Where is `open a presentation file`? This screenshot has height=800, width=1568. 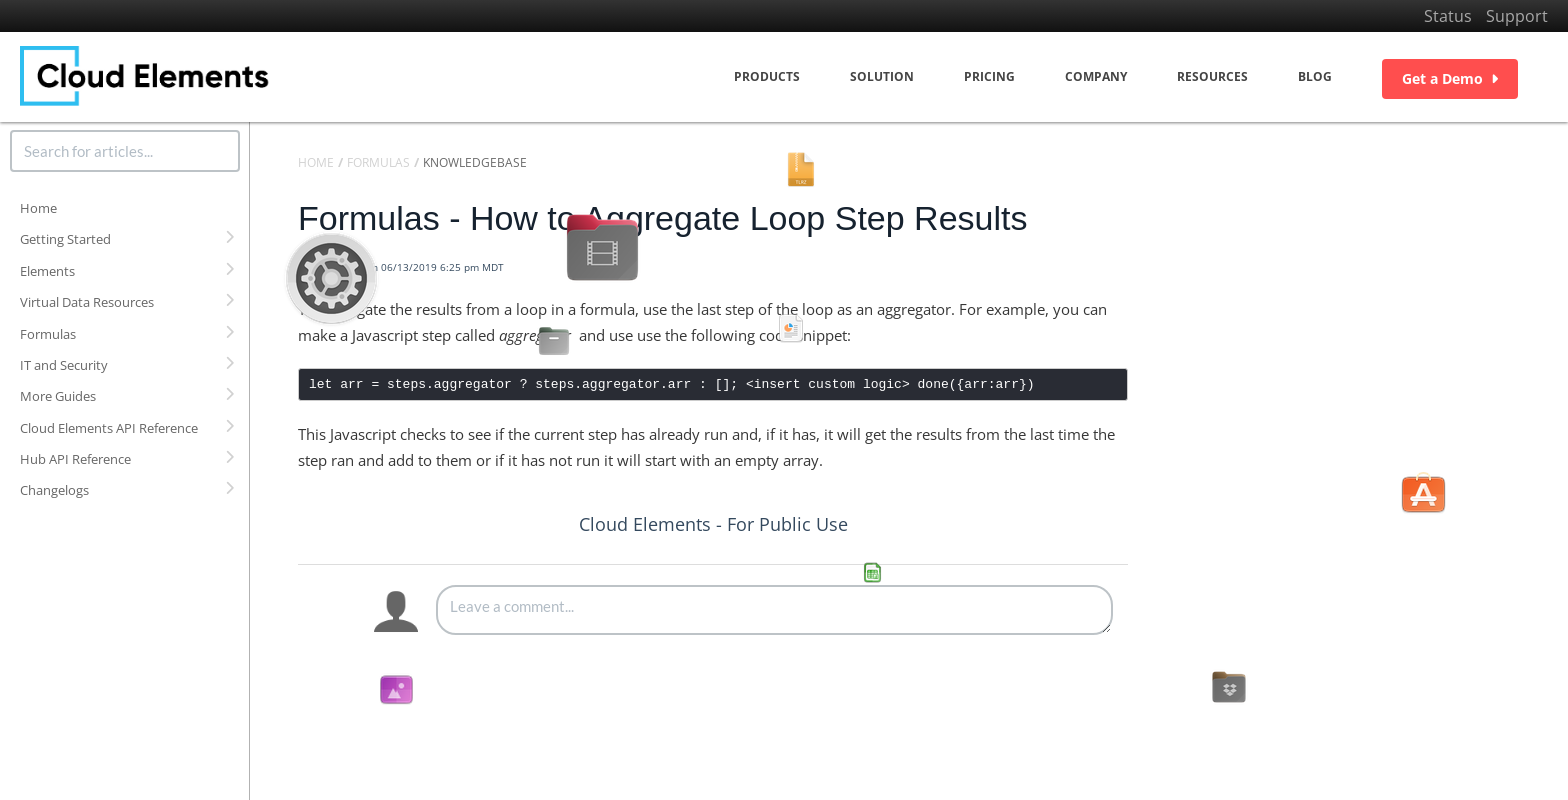 open a presentation file is located at coordinates (791, 328).